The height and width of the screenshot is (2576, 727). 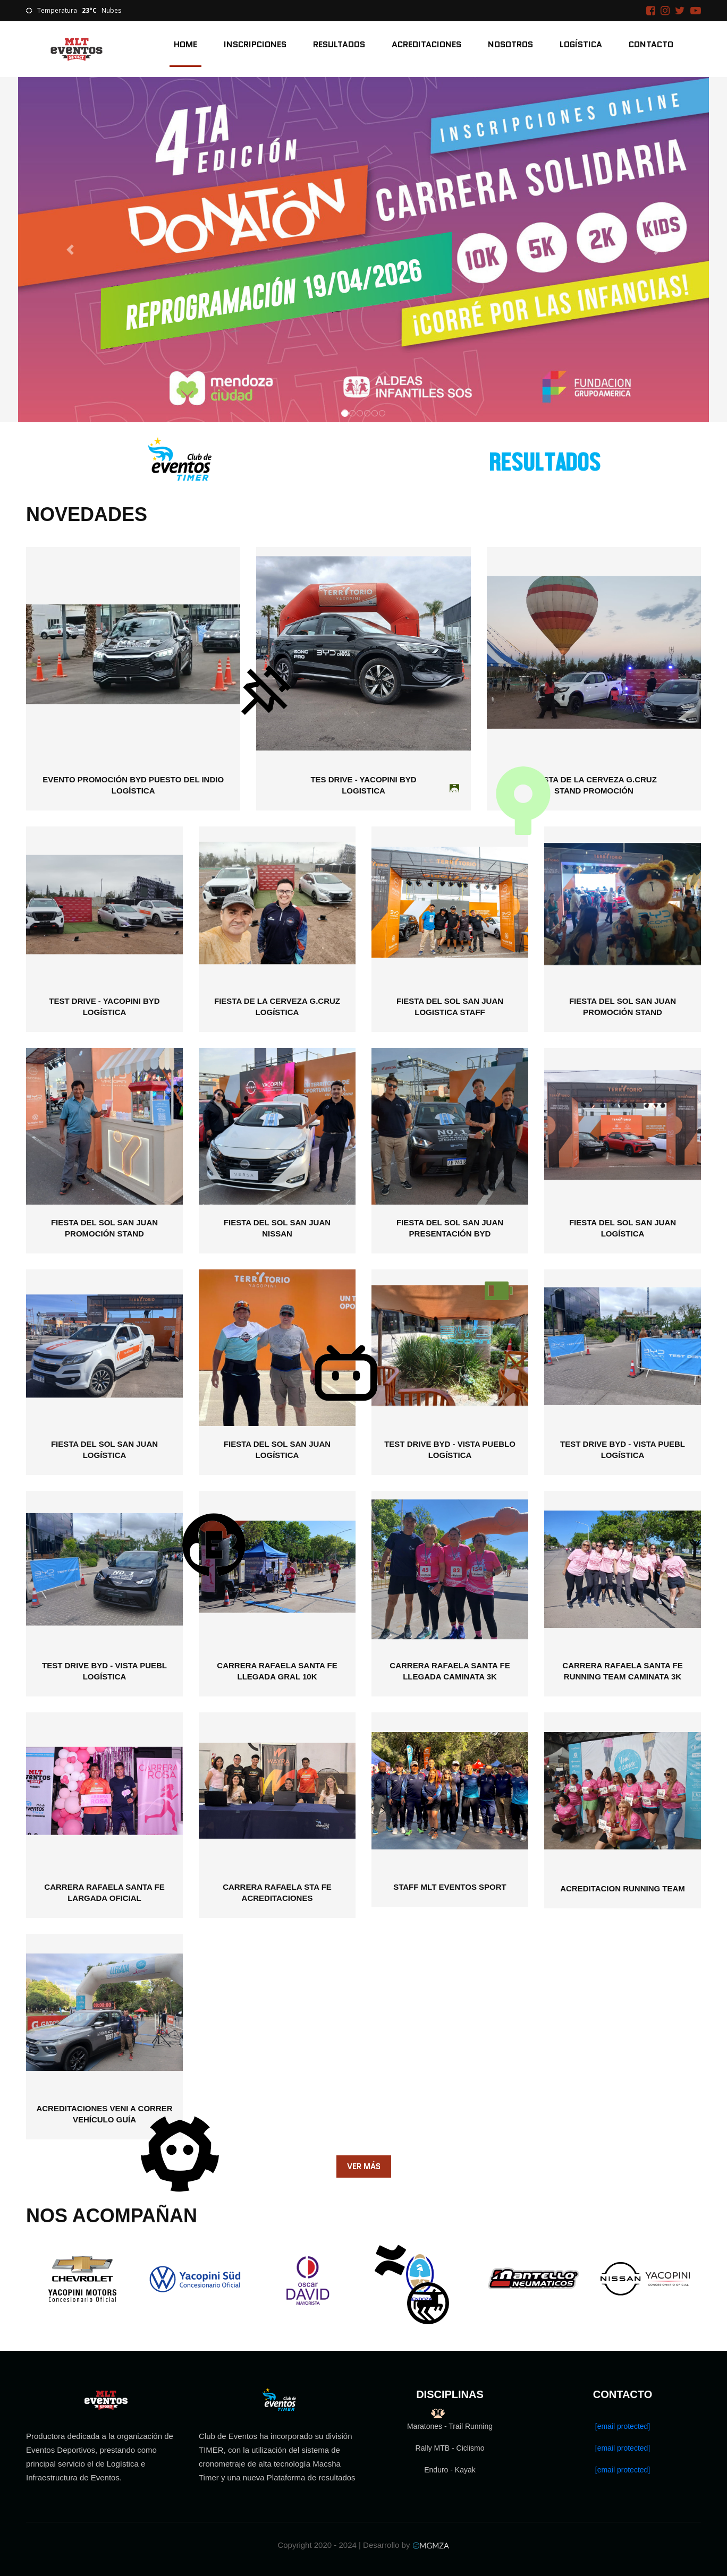 I want to click on open homarr dashboard, so click(x=438, y=2413).